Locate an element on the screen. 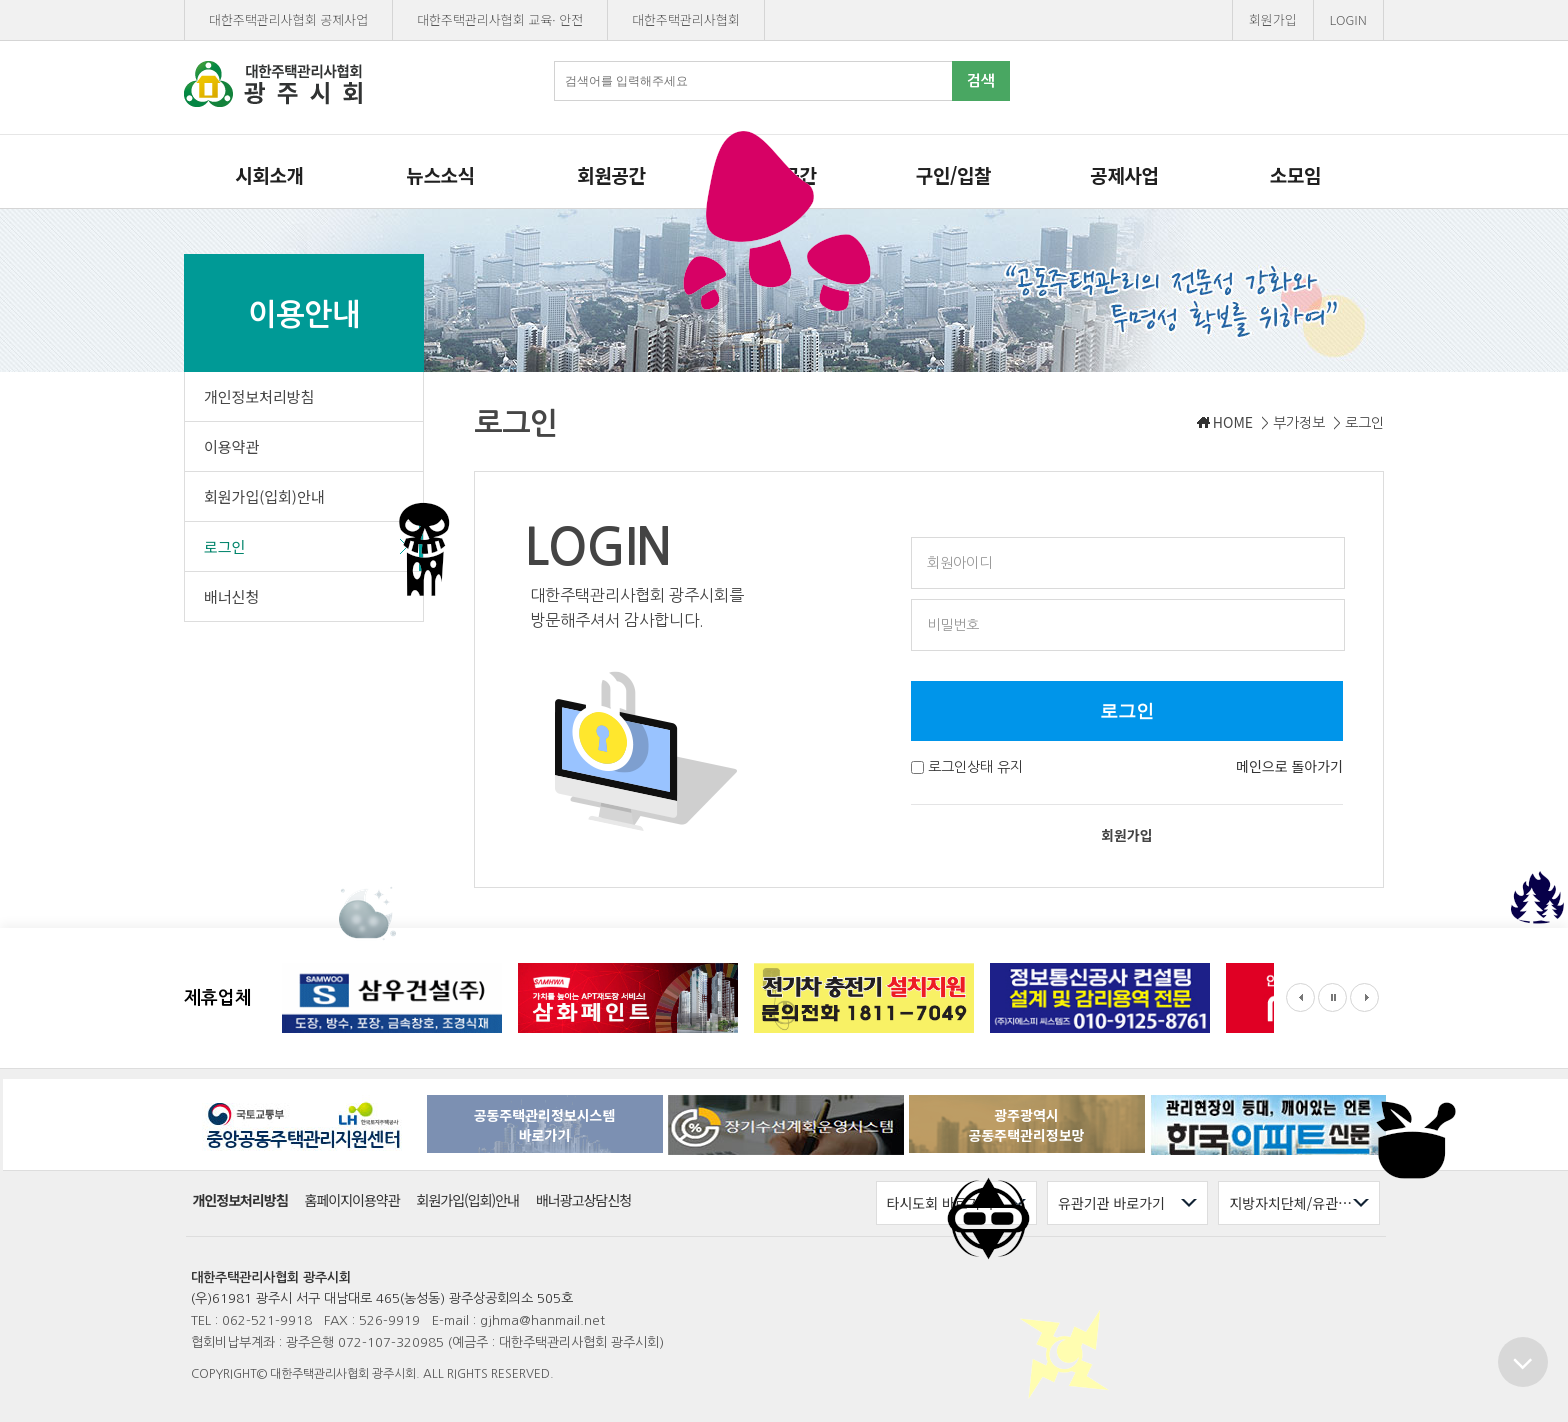 This screenshot has width=1568, height=1422. browse mushroom or fungi identification is located at coordinates (777, 221).